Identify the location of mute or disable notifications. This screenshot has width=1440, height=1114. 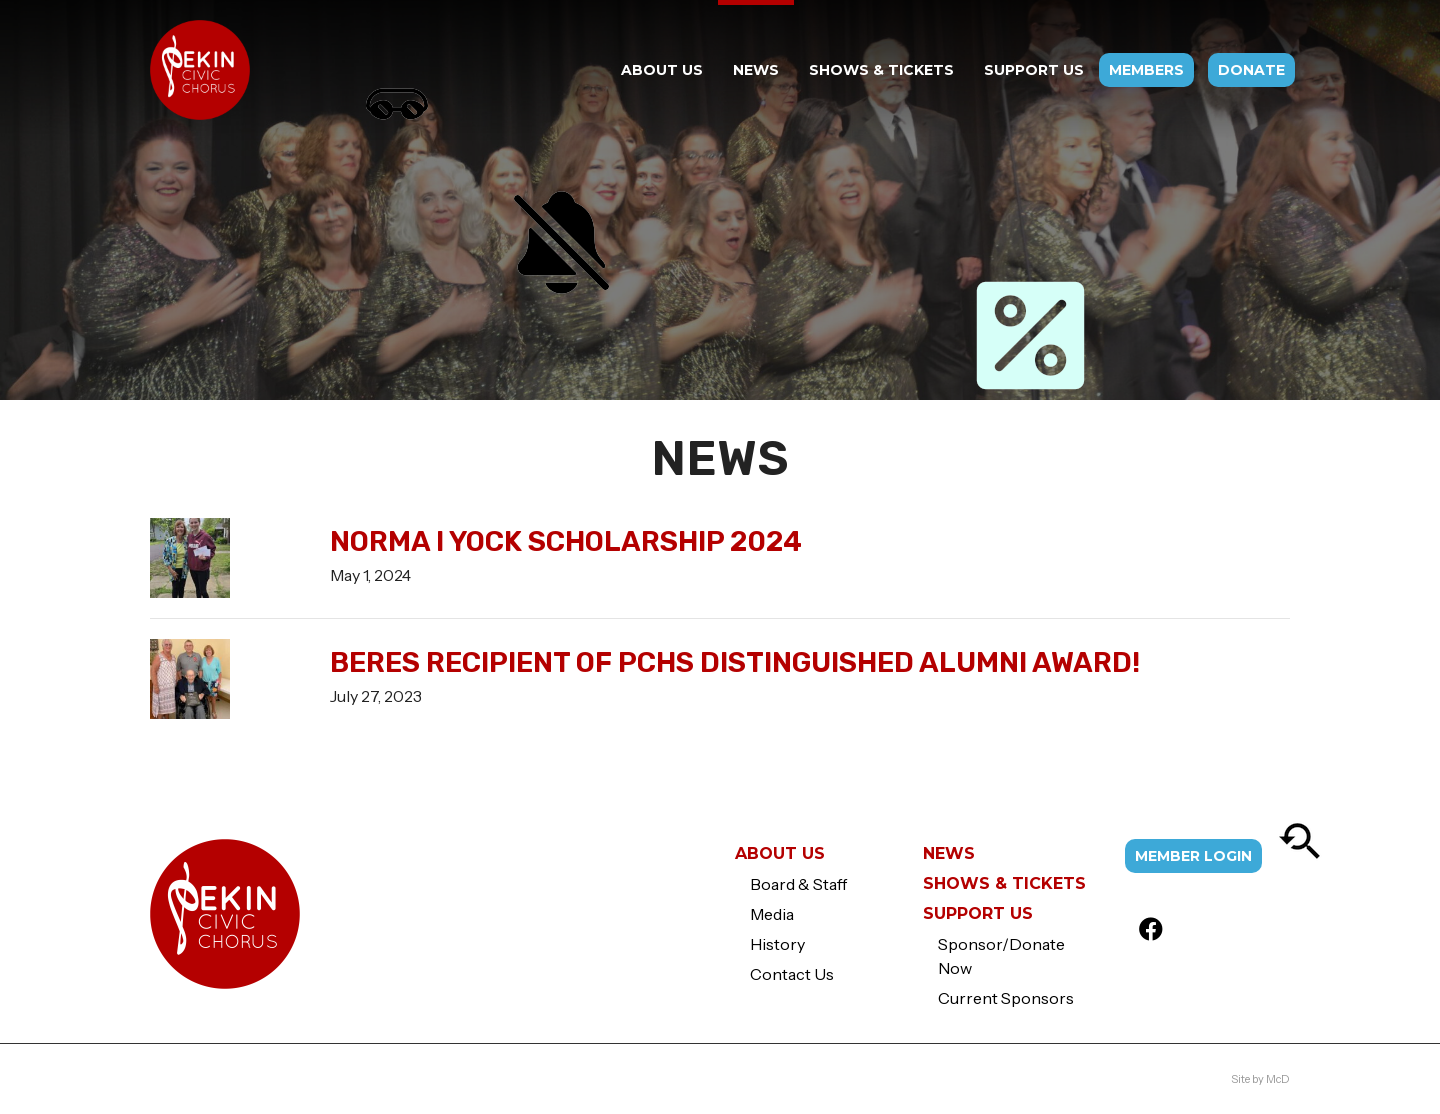
(561, 242).